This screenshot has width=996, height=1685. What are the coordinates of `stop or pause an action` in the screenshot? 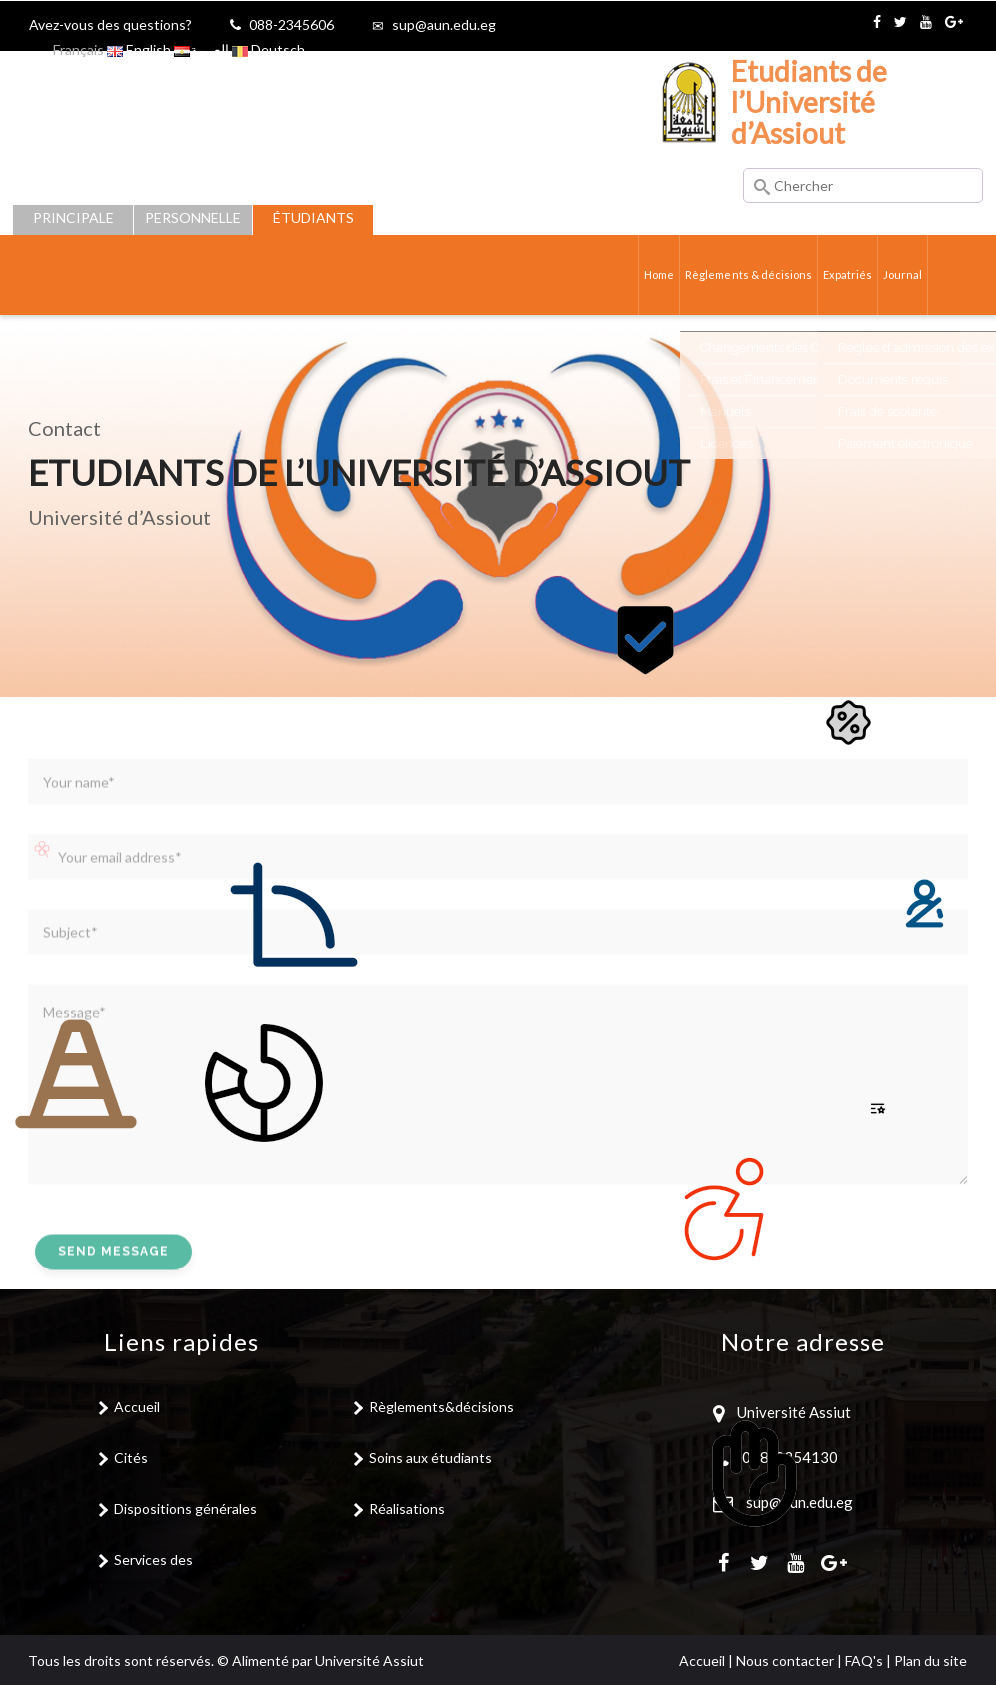 It's located at (754, 1473).